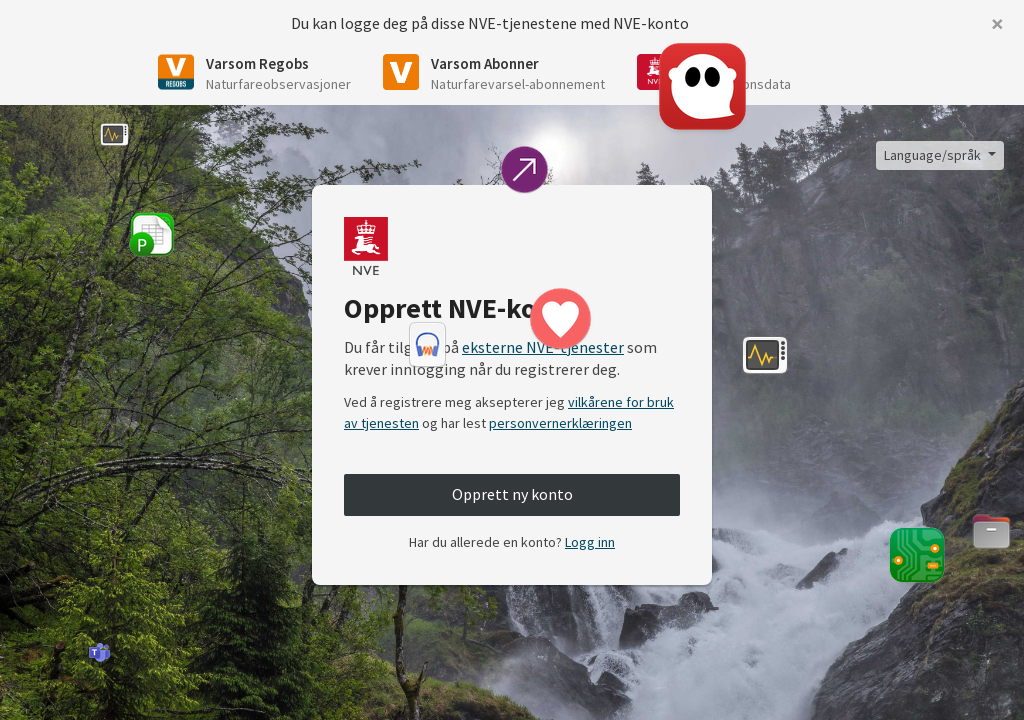  Describe the element at coordinates (99, 652) in the screenshot. I see `open microsoft teams` at that location.